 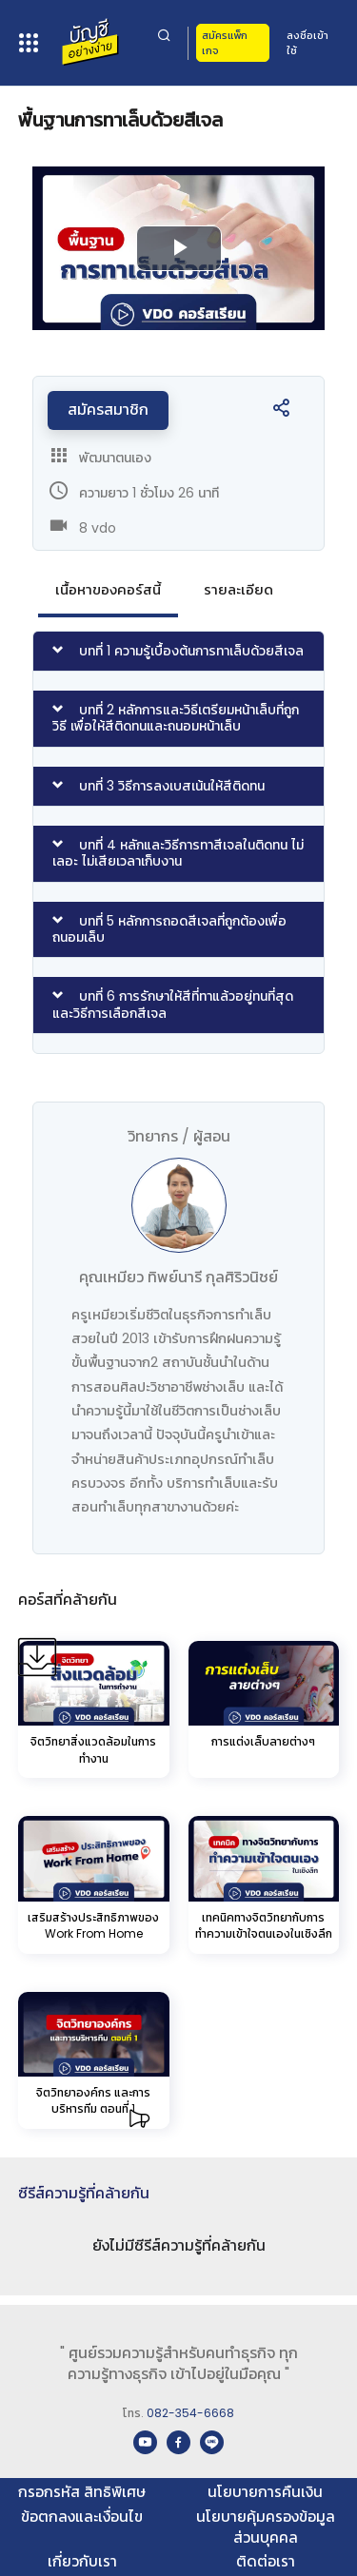 What do you see at coordinates (138, 2118) in the screenshot?
I see `make an announcement or broadcast` at bounding box center [138, 2118].